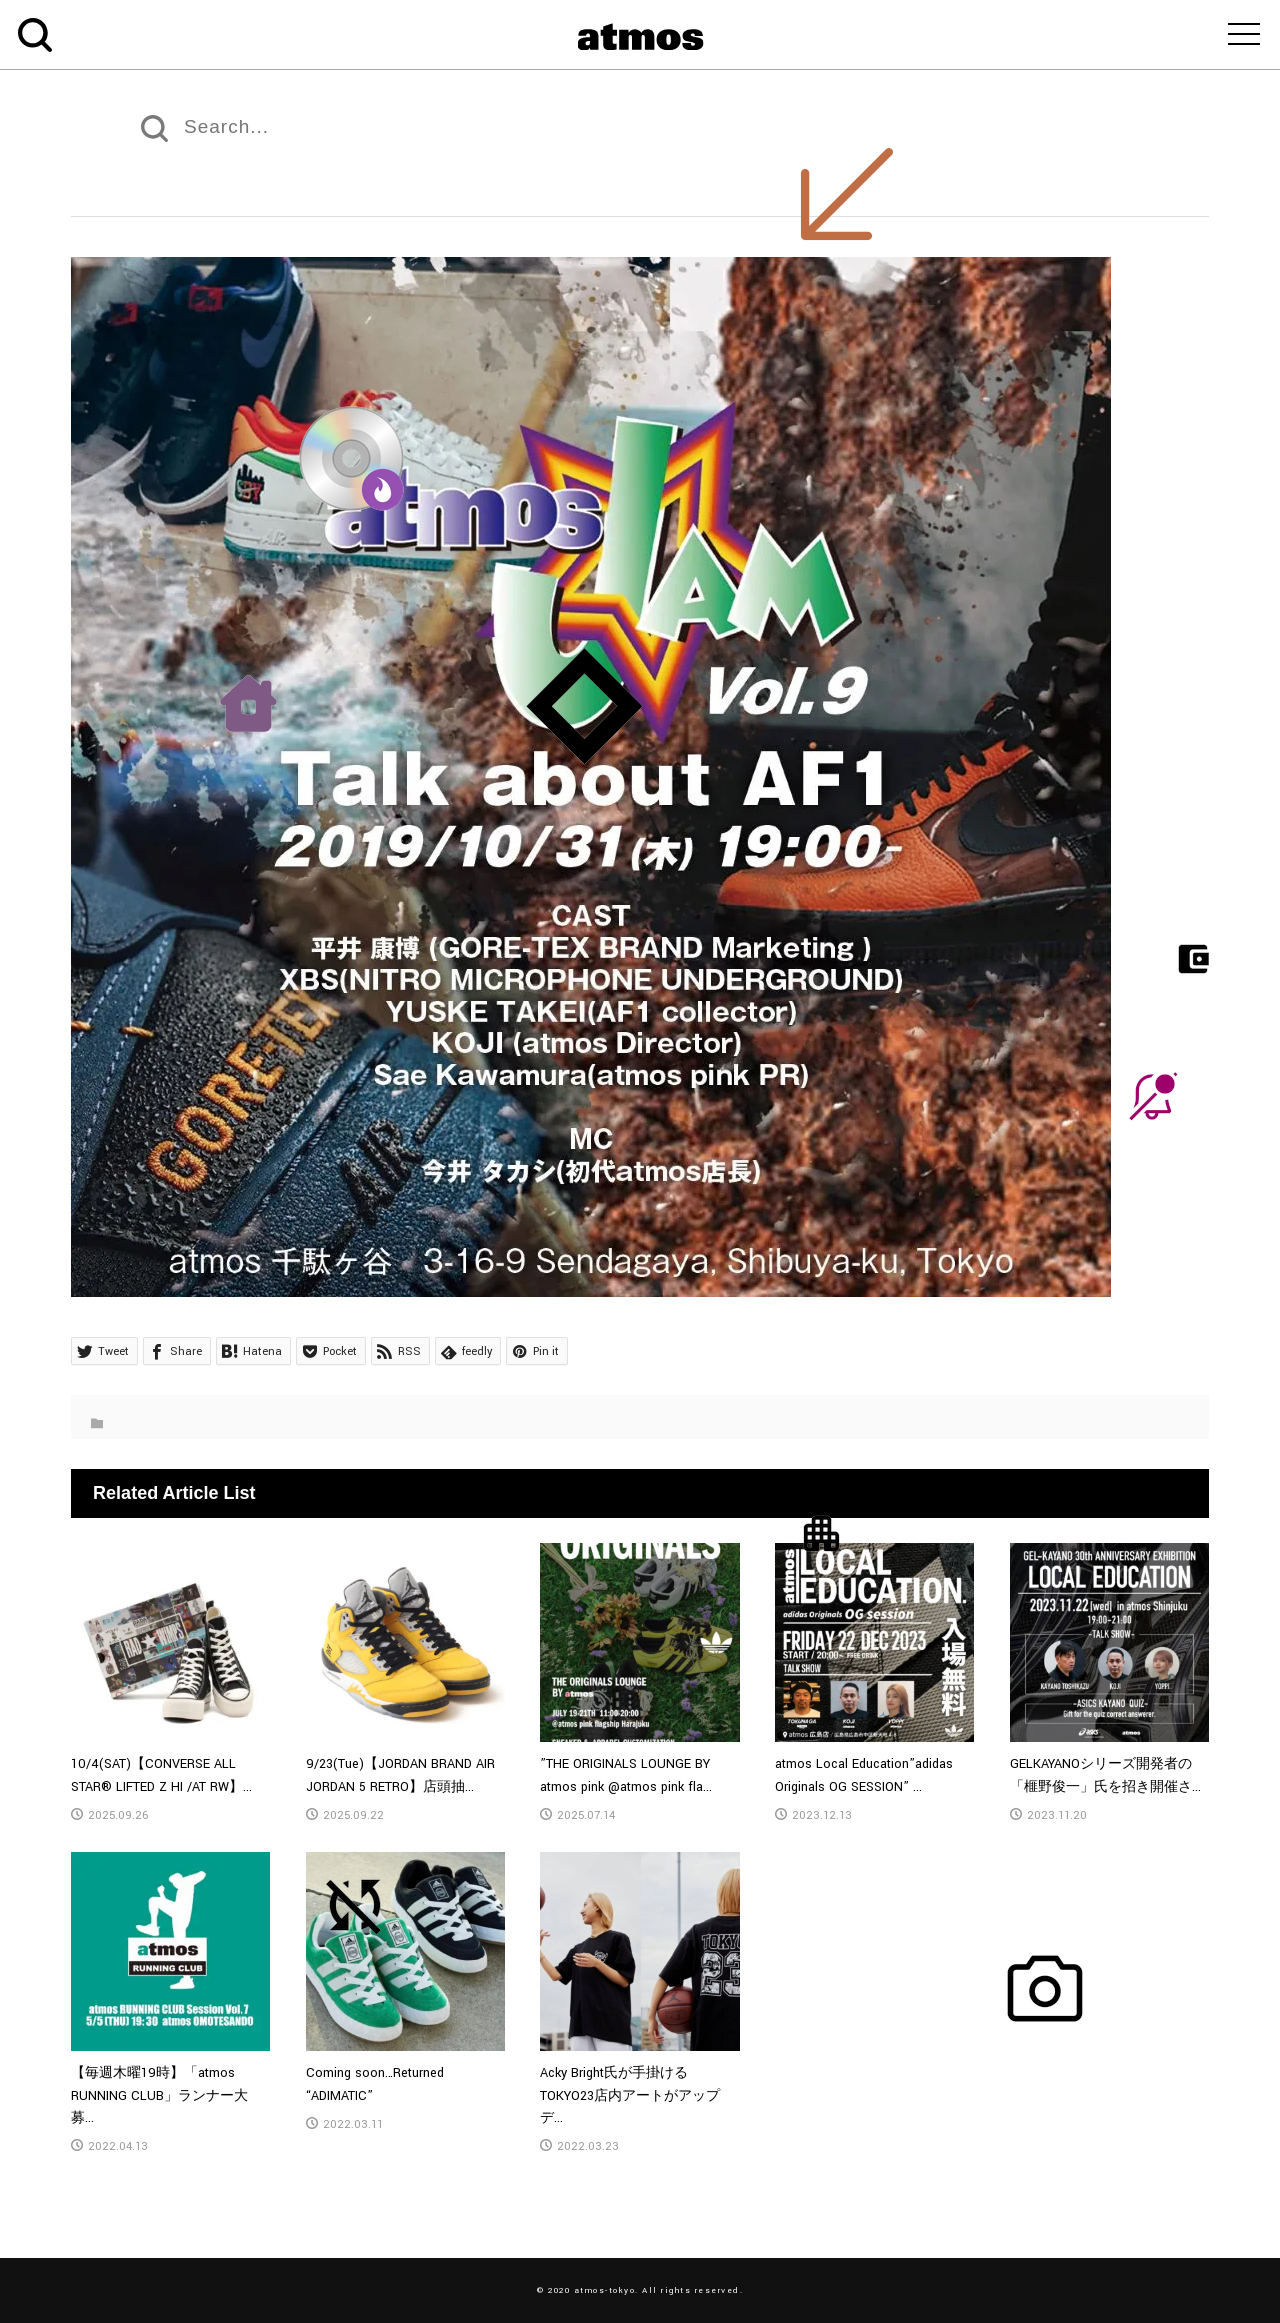 This screenshot has width=1280, height=2323. I want to click on take a photo, so click(1045, 1990).